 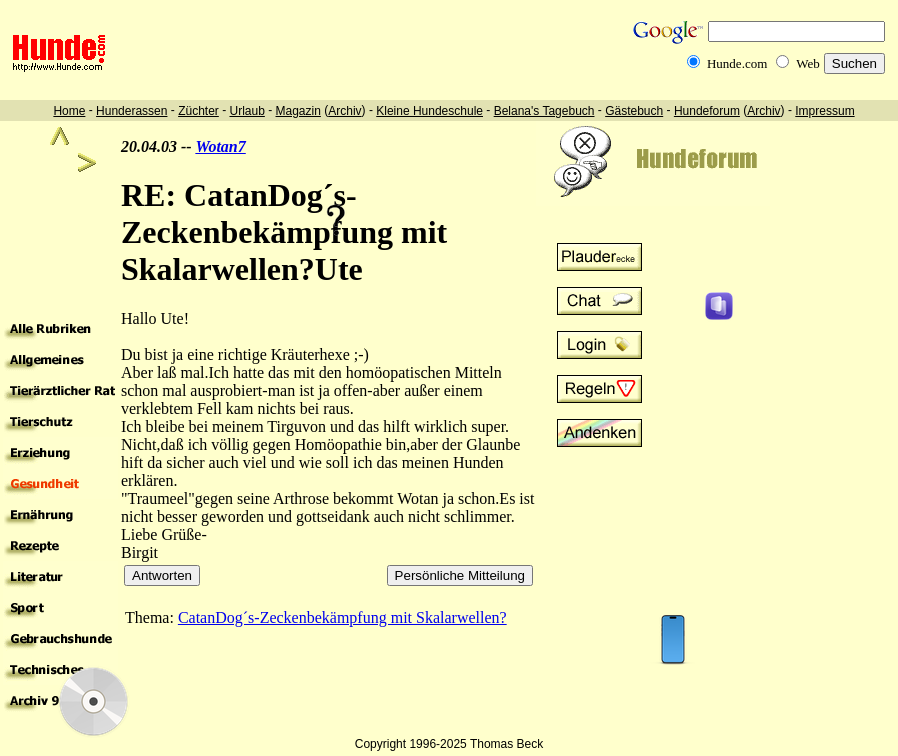 I want to click on access help documentation or support, so click(x=337, y=221).